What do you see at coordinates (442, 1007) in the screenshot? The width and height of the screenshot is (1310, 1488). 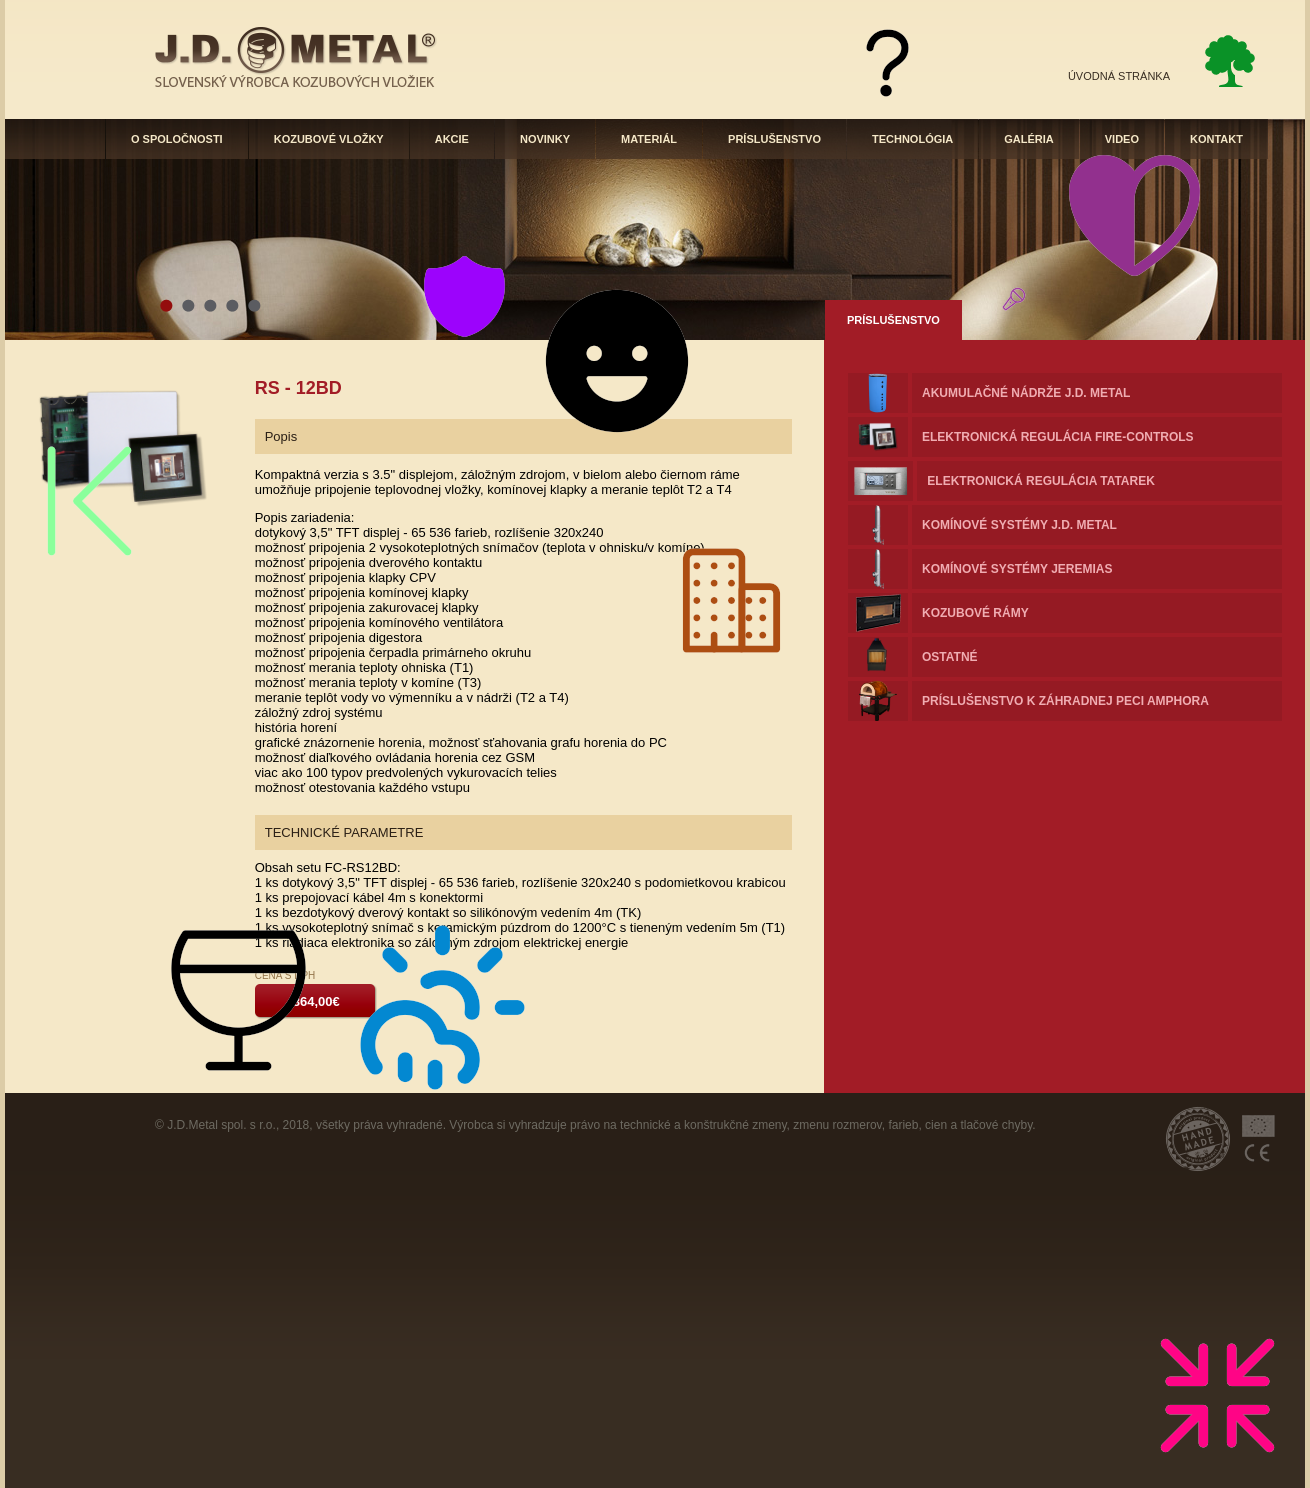 I see `current weather conditions: partly cloudy with rain` at bounding box center [442, 1007].